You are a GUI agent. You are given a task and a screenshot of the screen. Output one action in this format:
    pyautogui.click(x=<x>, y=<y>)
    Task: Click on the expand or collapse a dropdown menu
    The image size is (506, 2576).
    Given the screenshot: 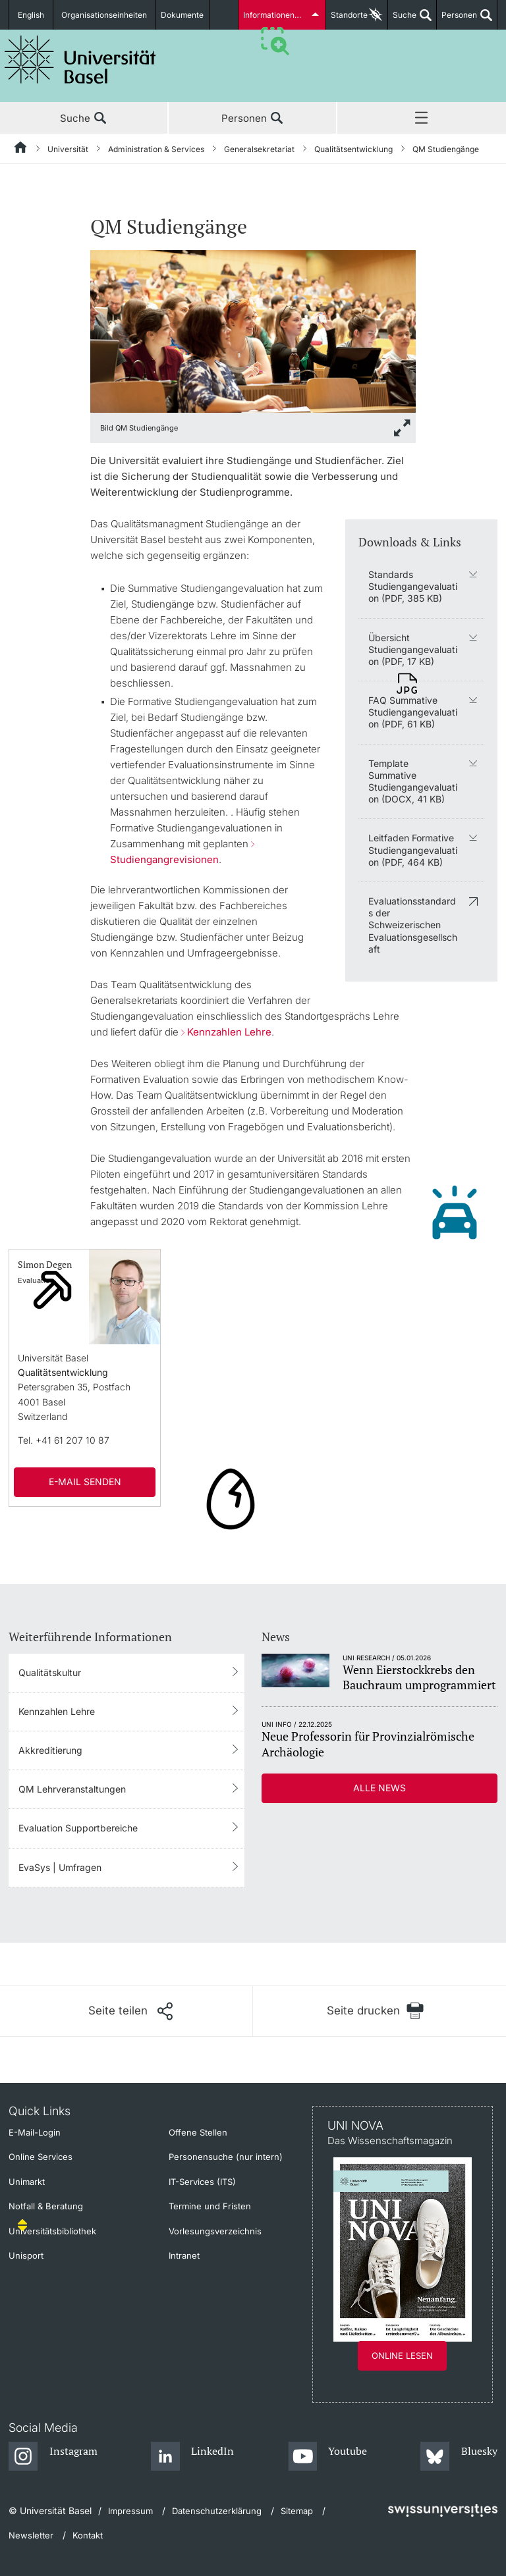 What is the action you would take?
    pyautogui.click(x=22, y=2225)
    